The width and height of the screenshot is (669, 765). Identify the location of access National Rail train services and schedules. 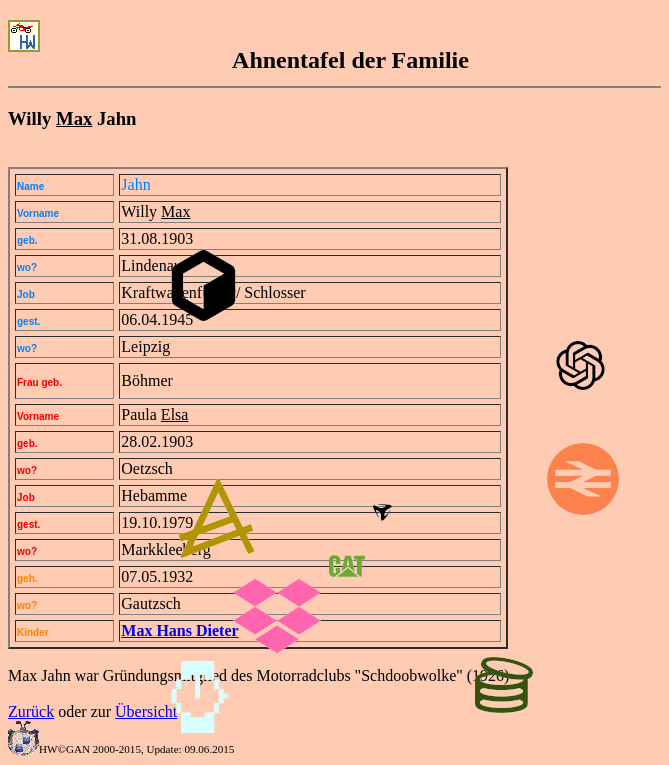
(583, 479).